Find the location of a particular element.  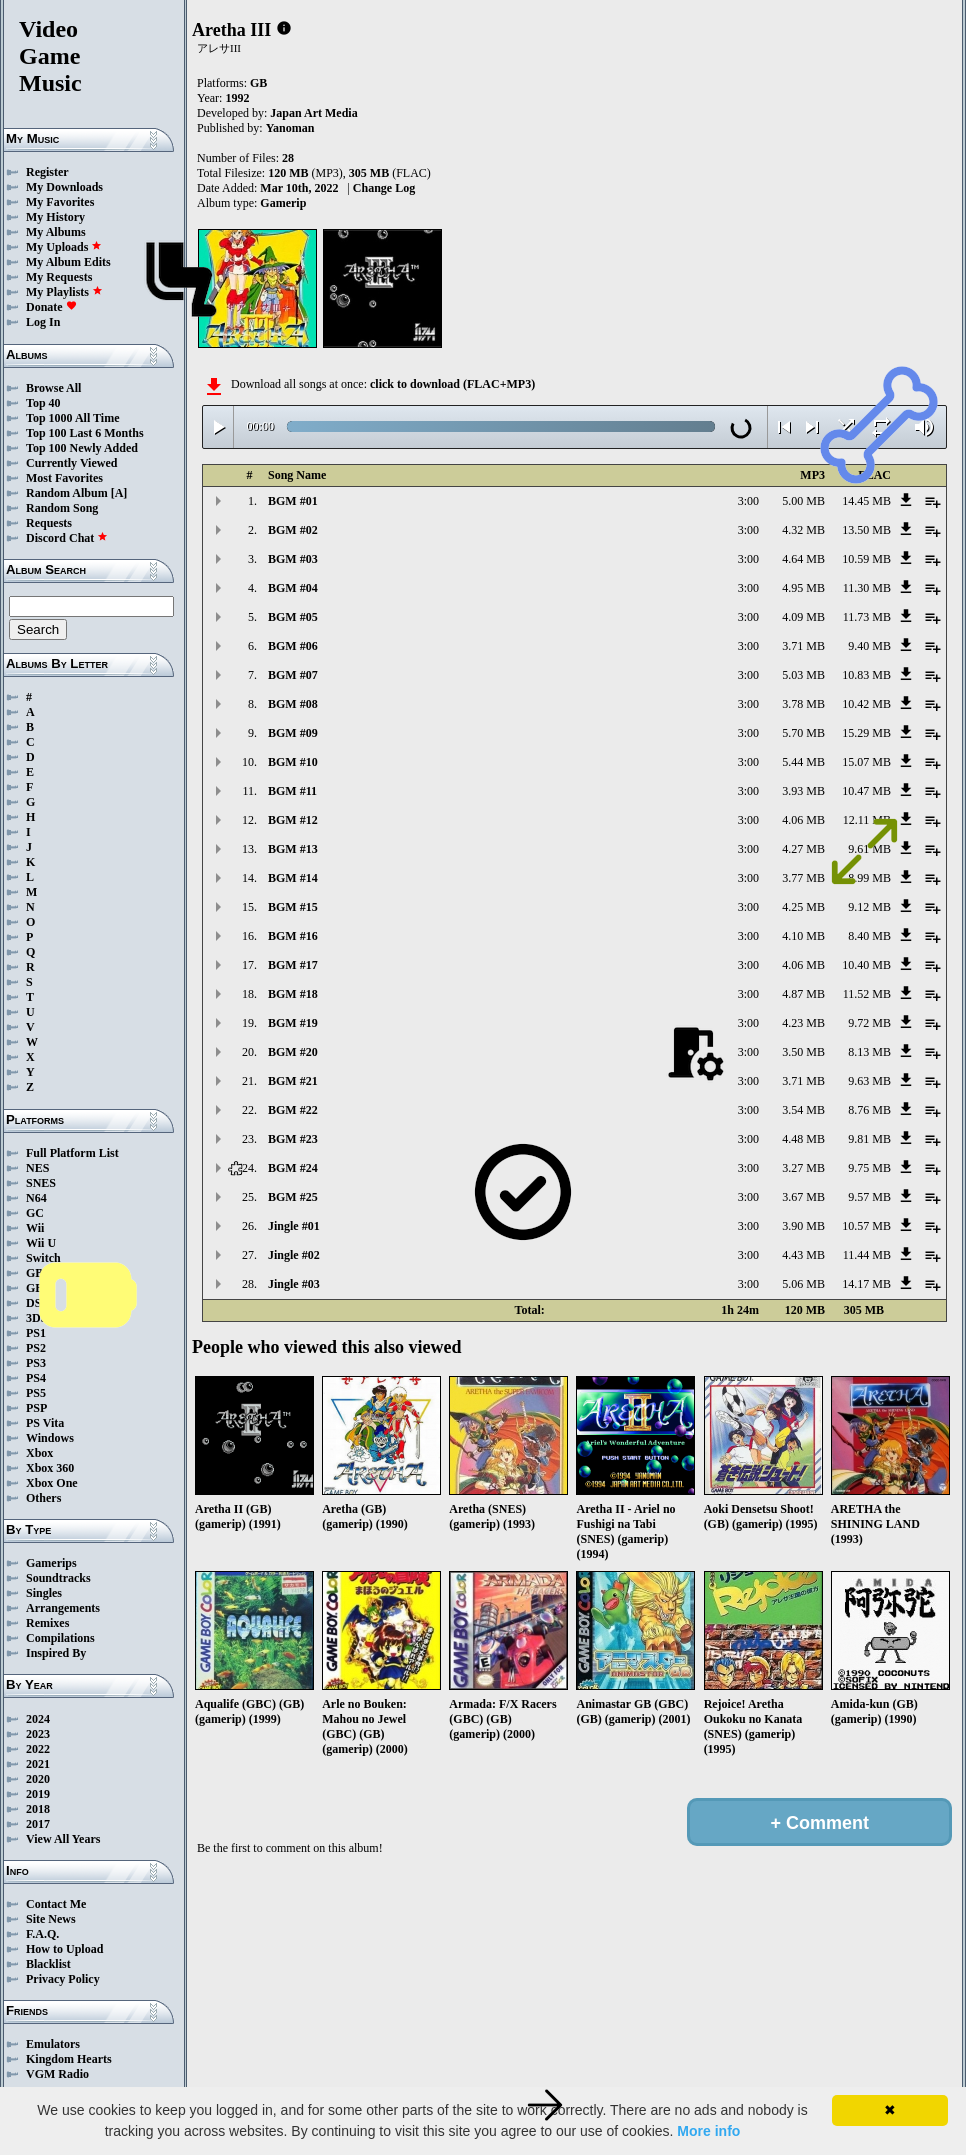

confirms a successful action or completion is located at coordinates (523, 1192).